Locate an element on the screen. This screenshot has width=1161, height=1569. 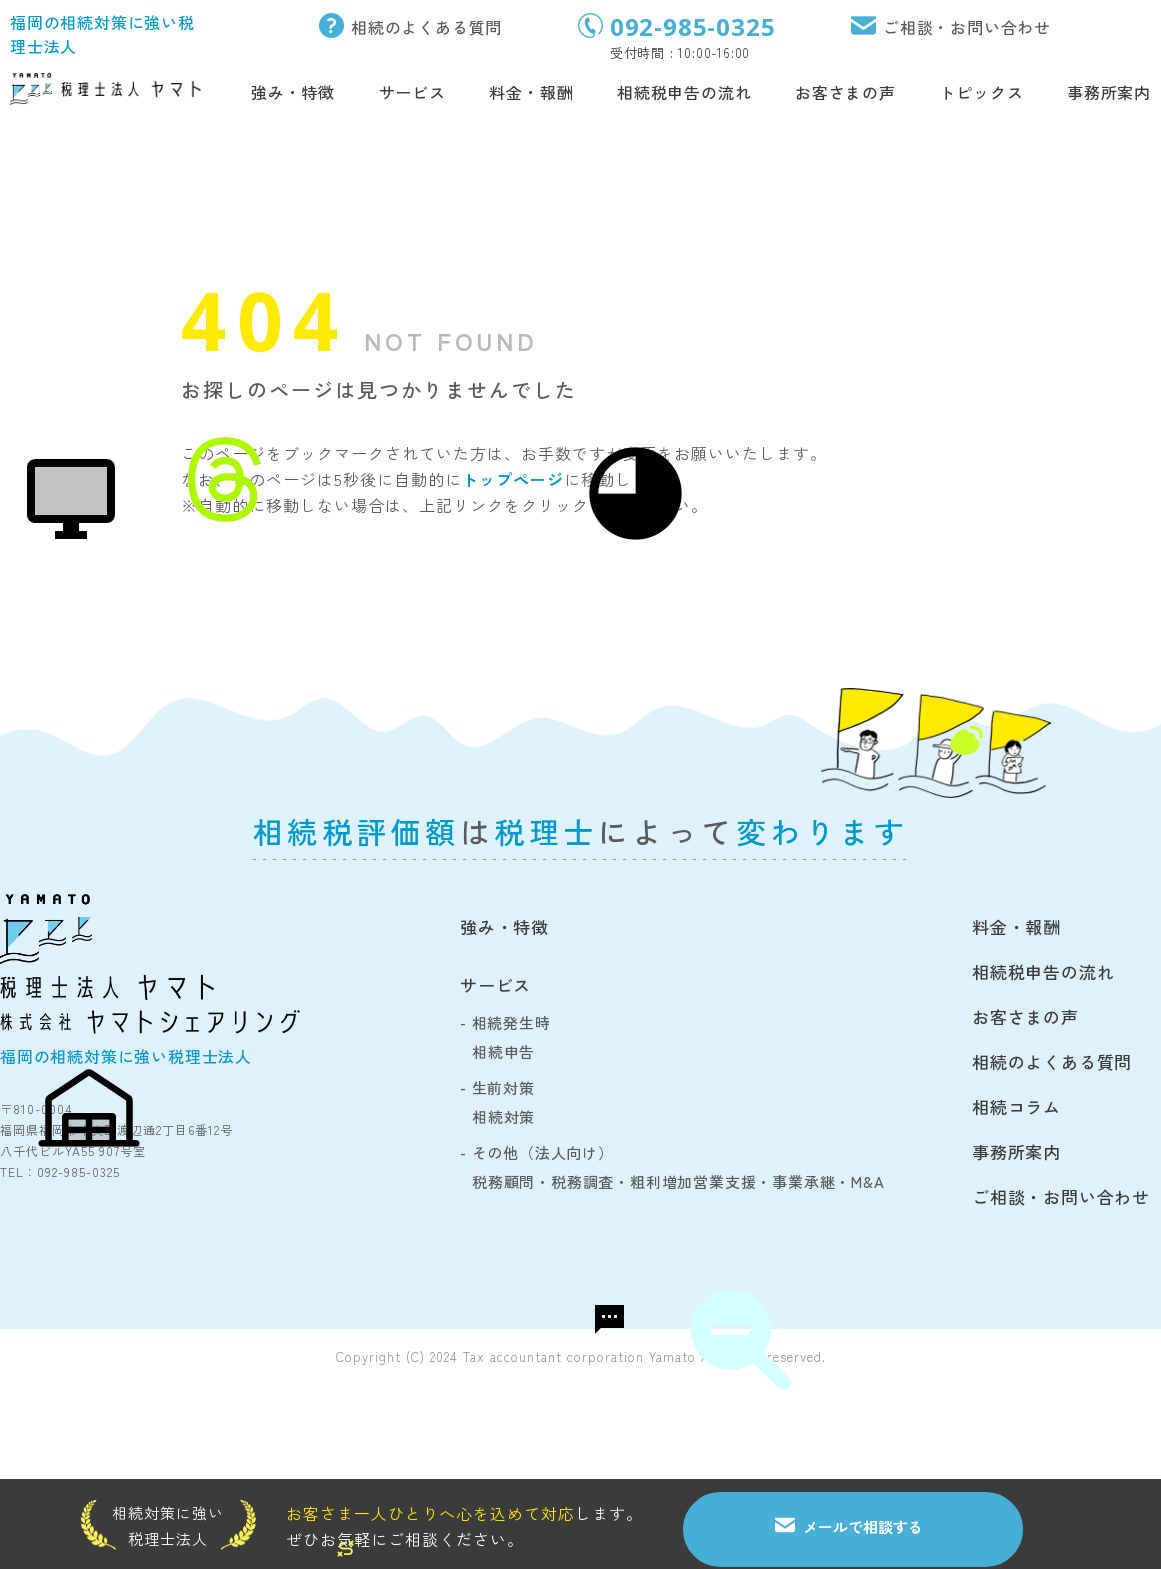
open text messaging app is located at coordinates (609, 1319).